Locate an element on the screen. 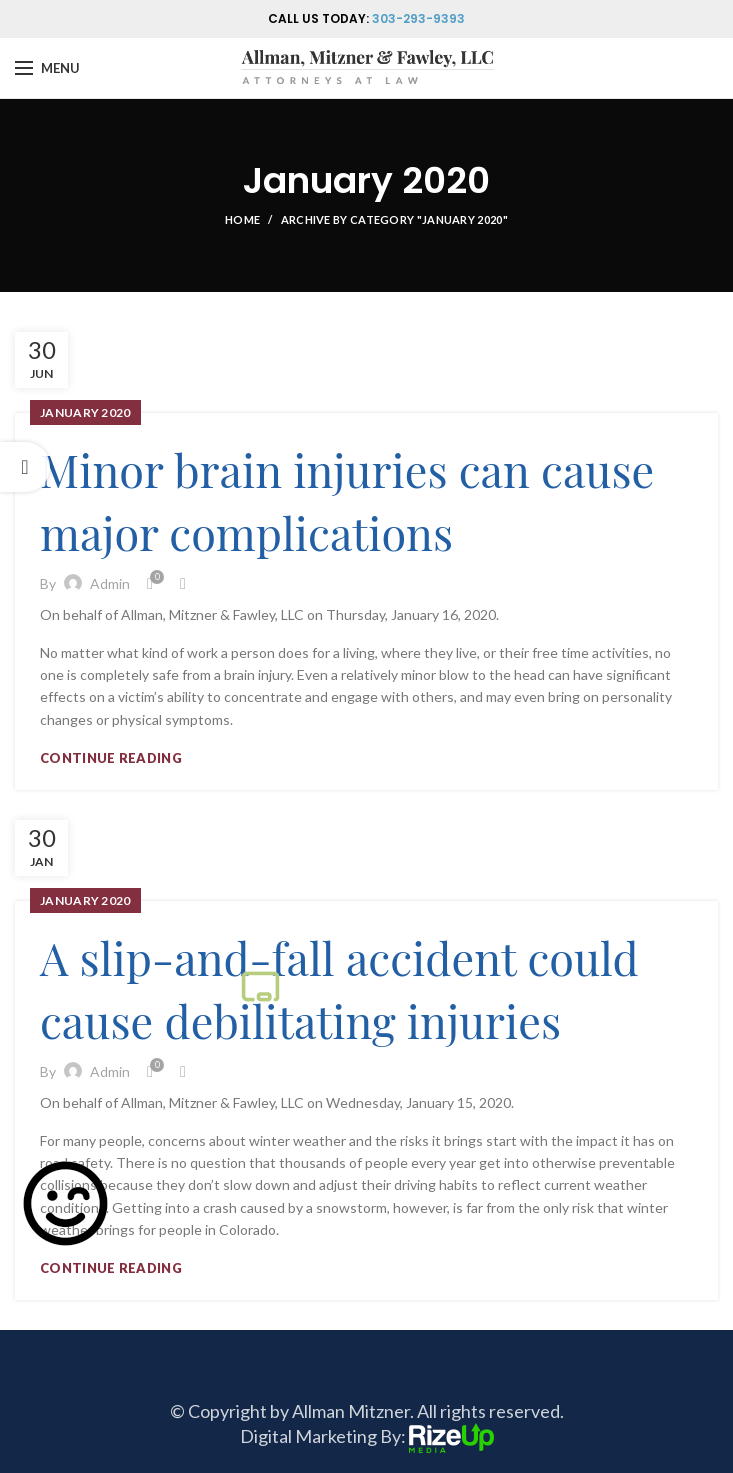 This screenshot has height=1473, width=733. insert a winking emoji or emoticon is located at coordinates (65, 1203).